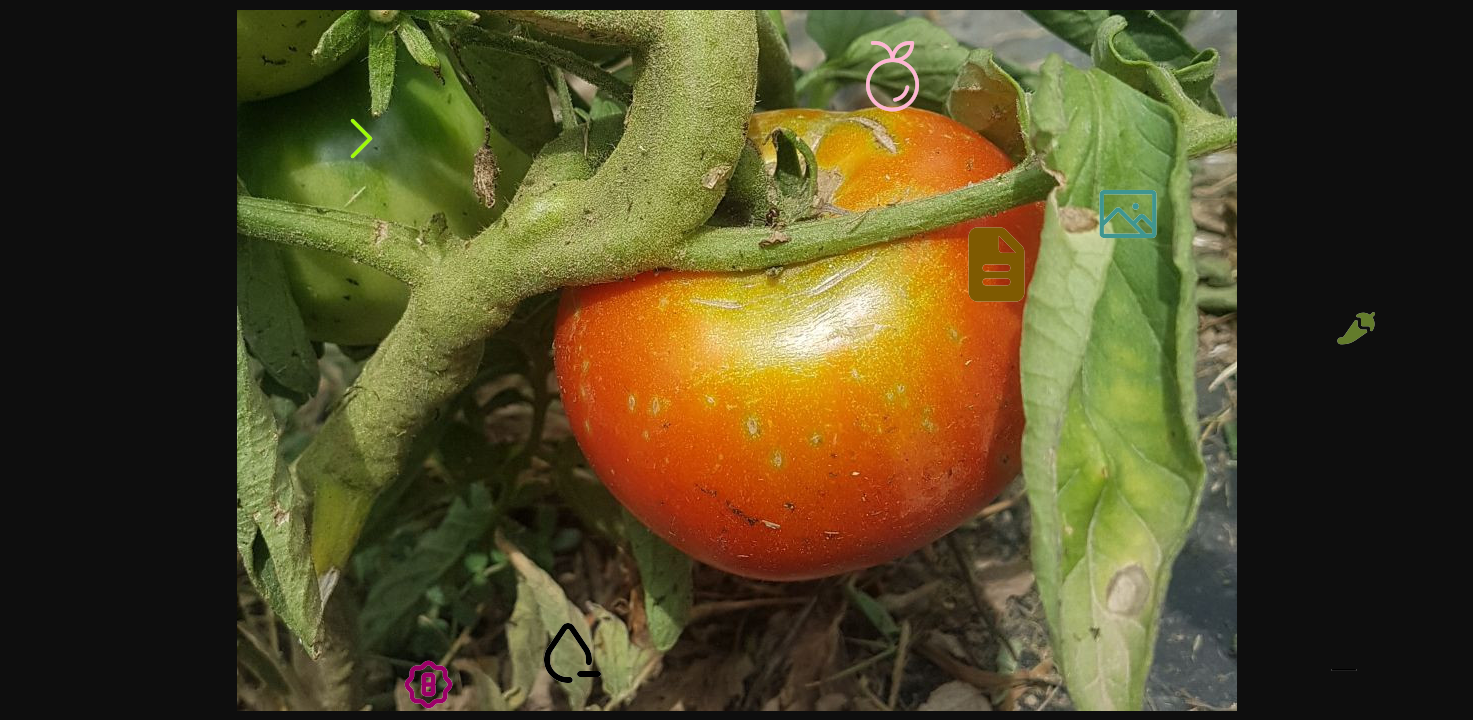 The height and width of the screenshot is (720, 1473). Describe the element at coordinates (1356, 328) in the screenshot. I see `indicates spicy or hot food items` at that location.